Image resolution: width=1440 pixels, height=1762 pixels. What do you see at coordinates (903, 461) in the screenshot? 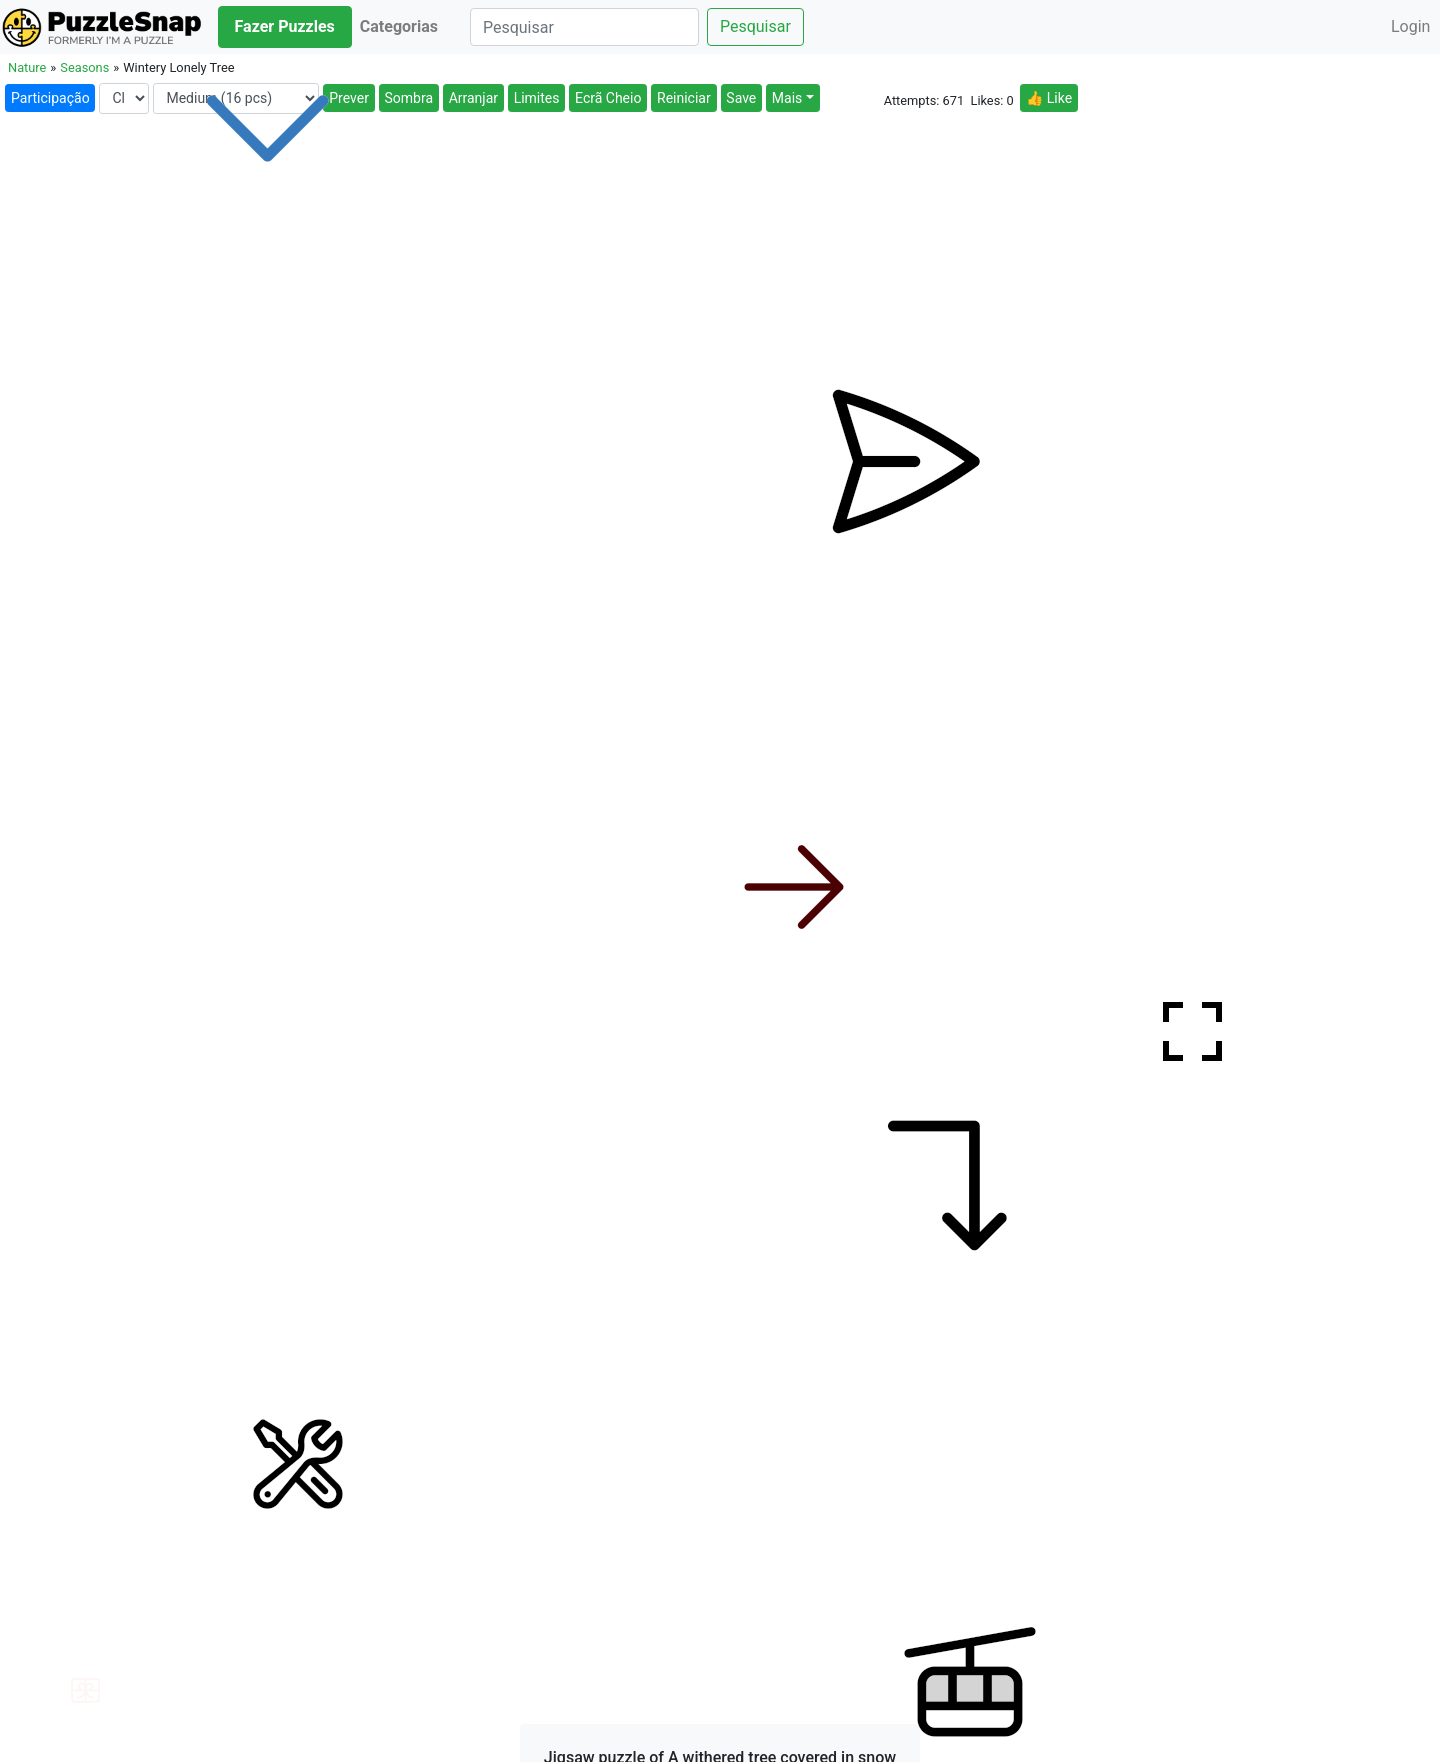
I see `send a message` at bounding box center [903, 461].